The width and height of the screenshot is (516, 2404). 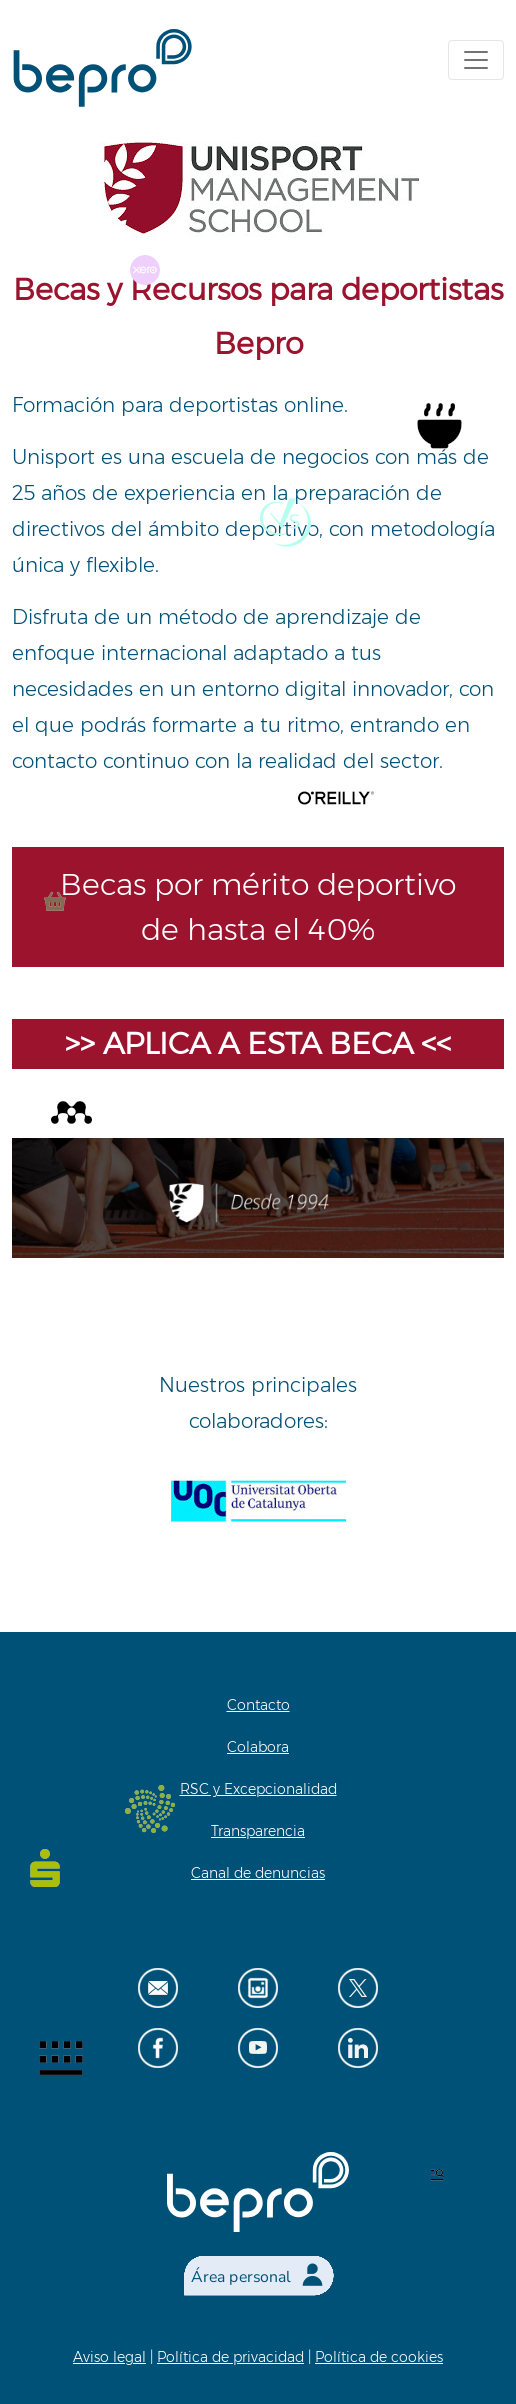 What do you see at coordinates (55, 901) in the screenshot?
I see `view your shopping basket` at bounding box center [55, 901].